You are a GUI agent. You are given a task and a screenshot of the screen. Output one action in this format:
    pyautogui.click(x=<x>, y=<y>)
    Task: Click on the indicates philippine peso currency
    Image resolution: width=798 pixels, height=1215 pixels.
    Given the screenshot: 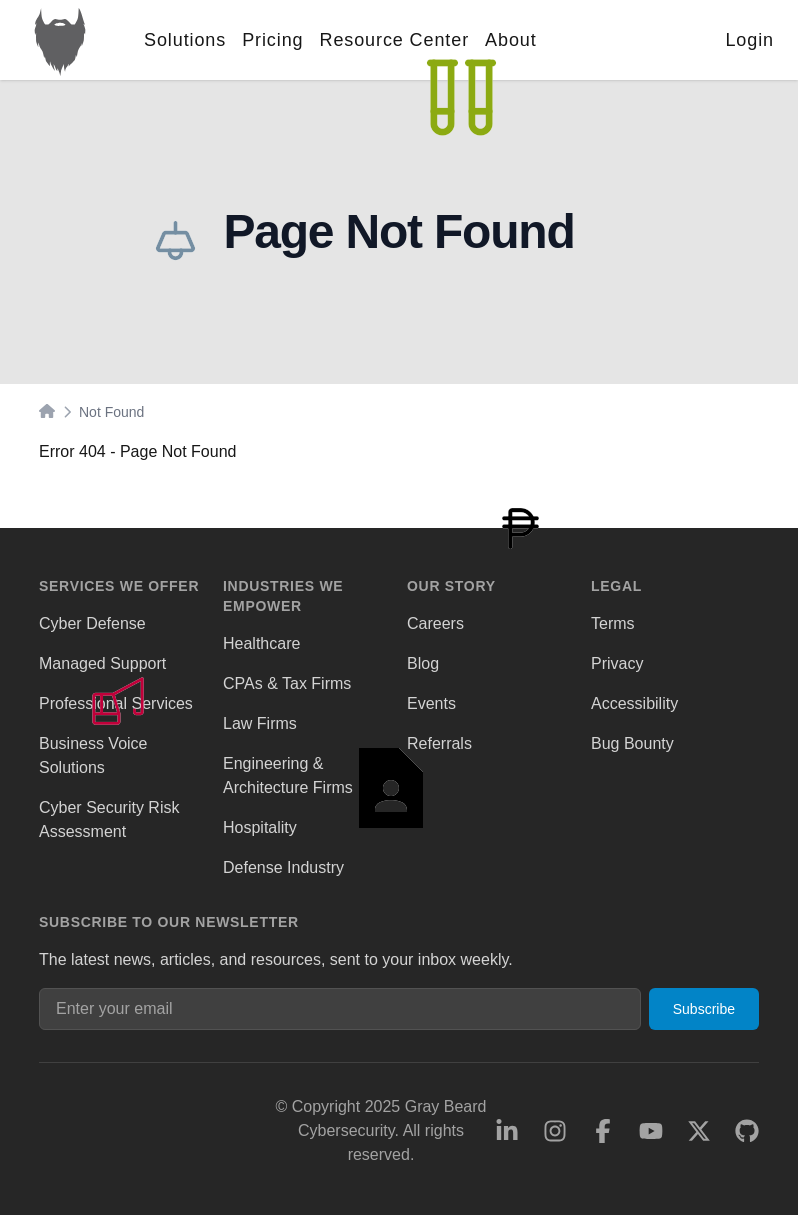 What is the action you would take?
    pyautogui.click(x=520, y=528)
    